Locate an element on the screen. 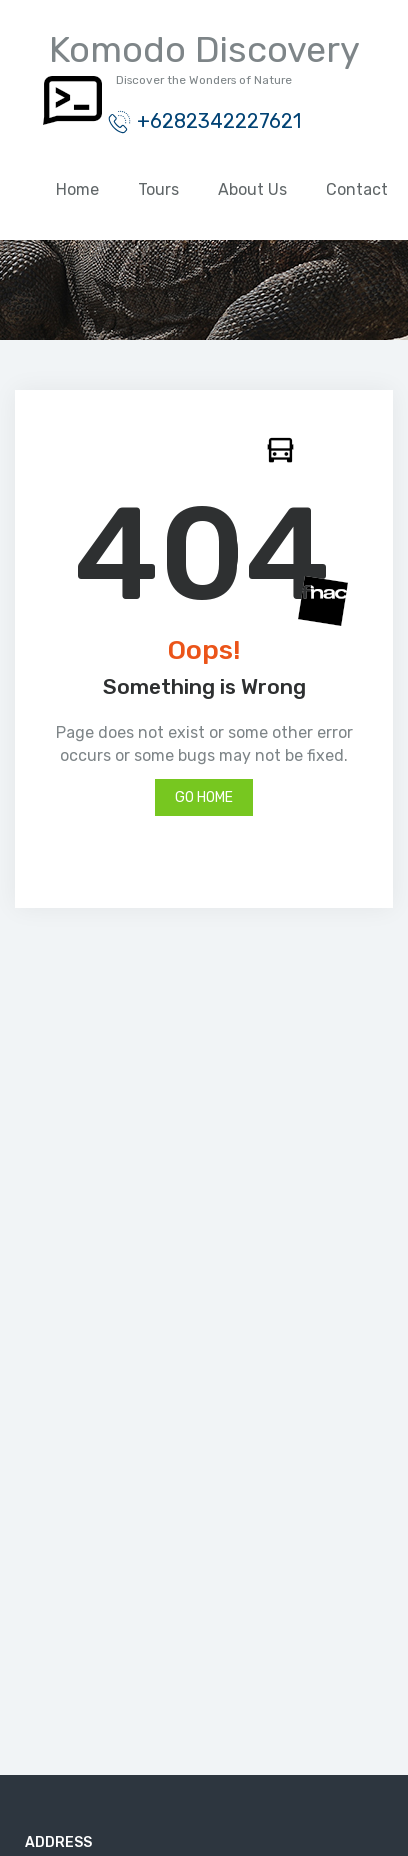 This screenshot has height=1856, width=408. visit the Fnac website or app is located at coordinates (323, 601).